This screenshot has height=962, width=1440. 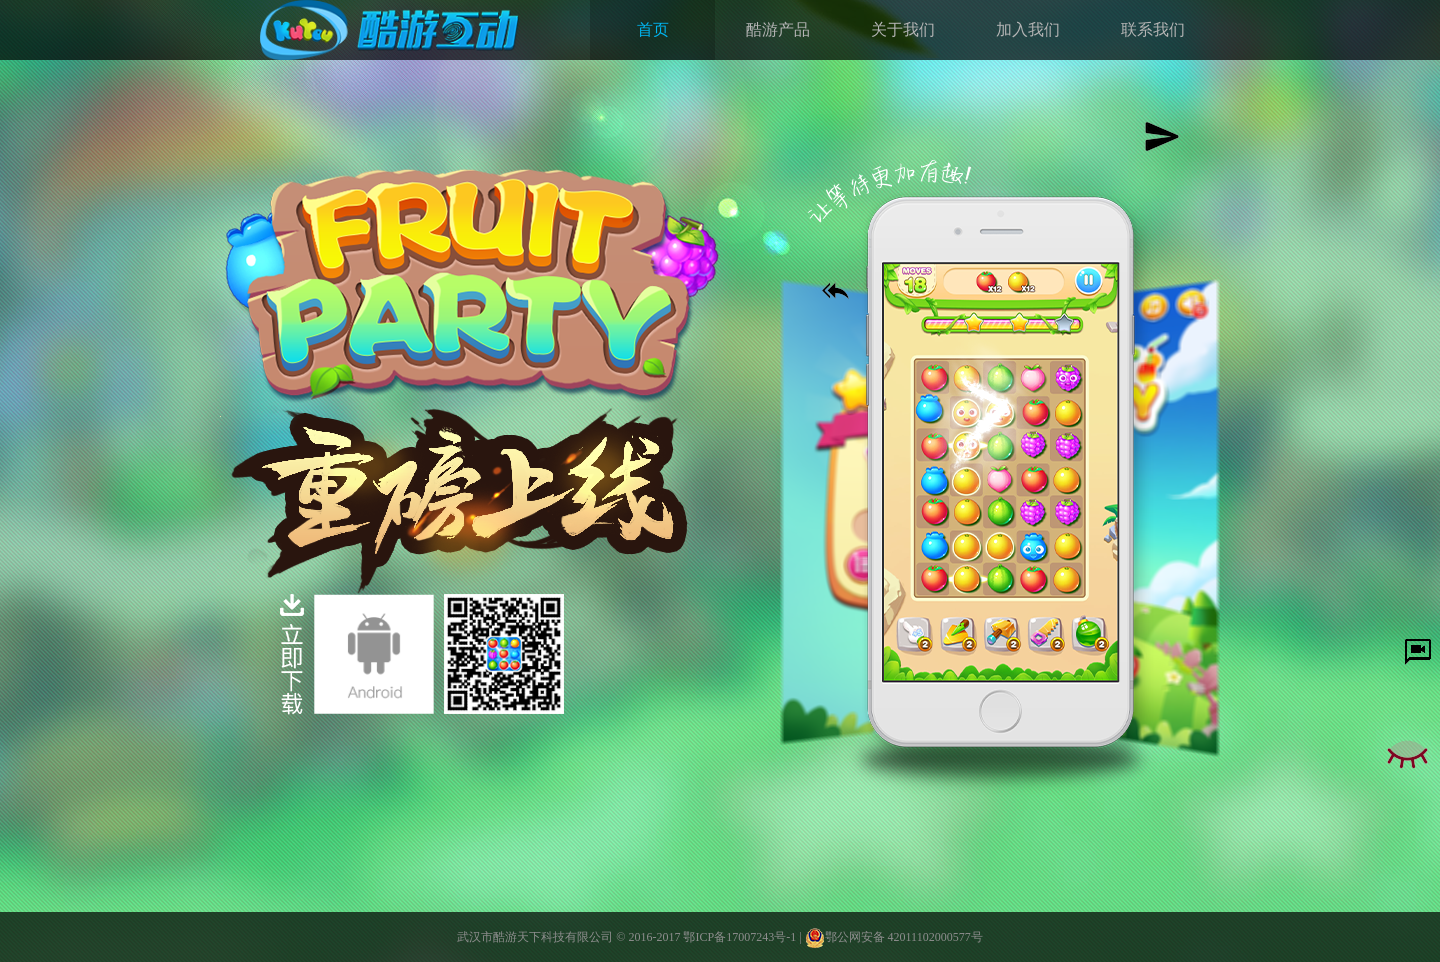 What do you see at coordinates (1418, 652) in the screenshot?
I see `start a video chat conversation` at bounding box center [1418, 652].